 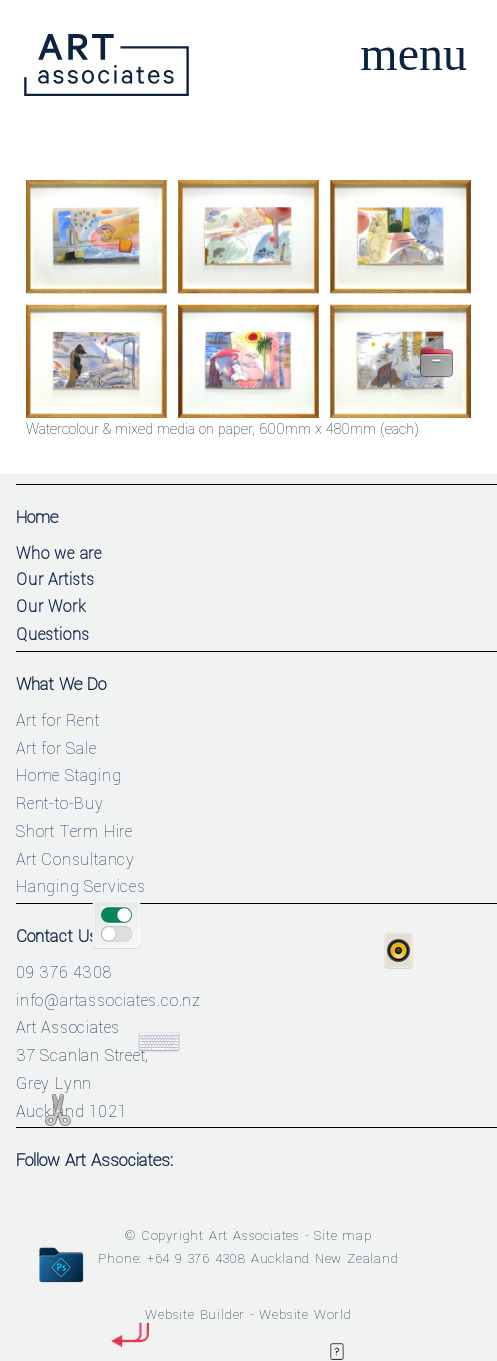 What do you see at coordinates (436, 361) in the screenshot?
I see `open the file manager application` at bounding box center [436, 361].